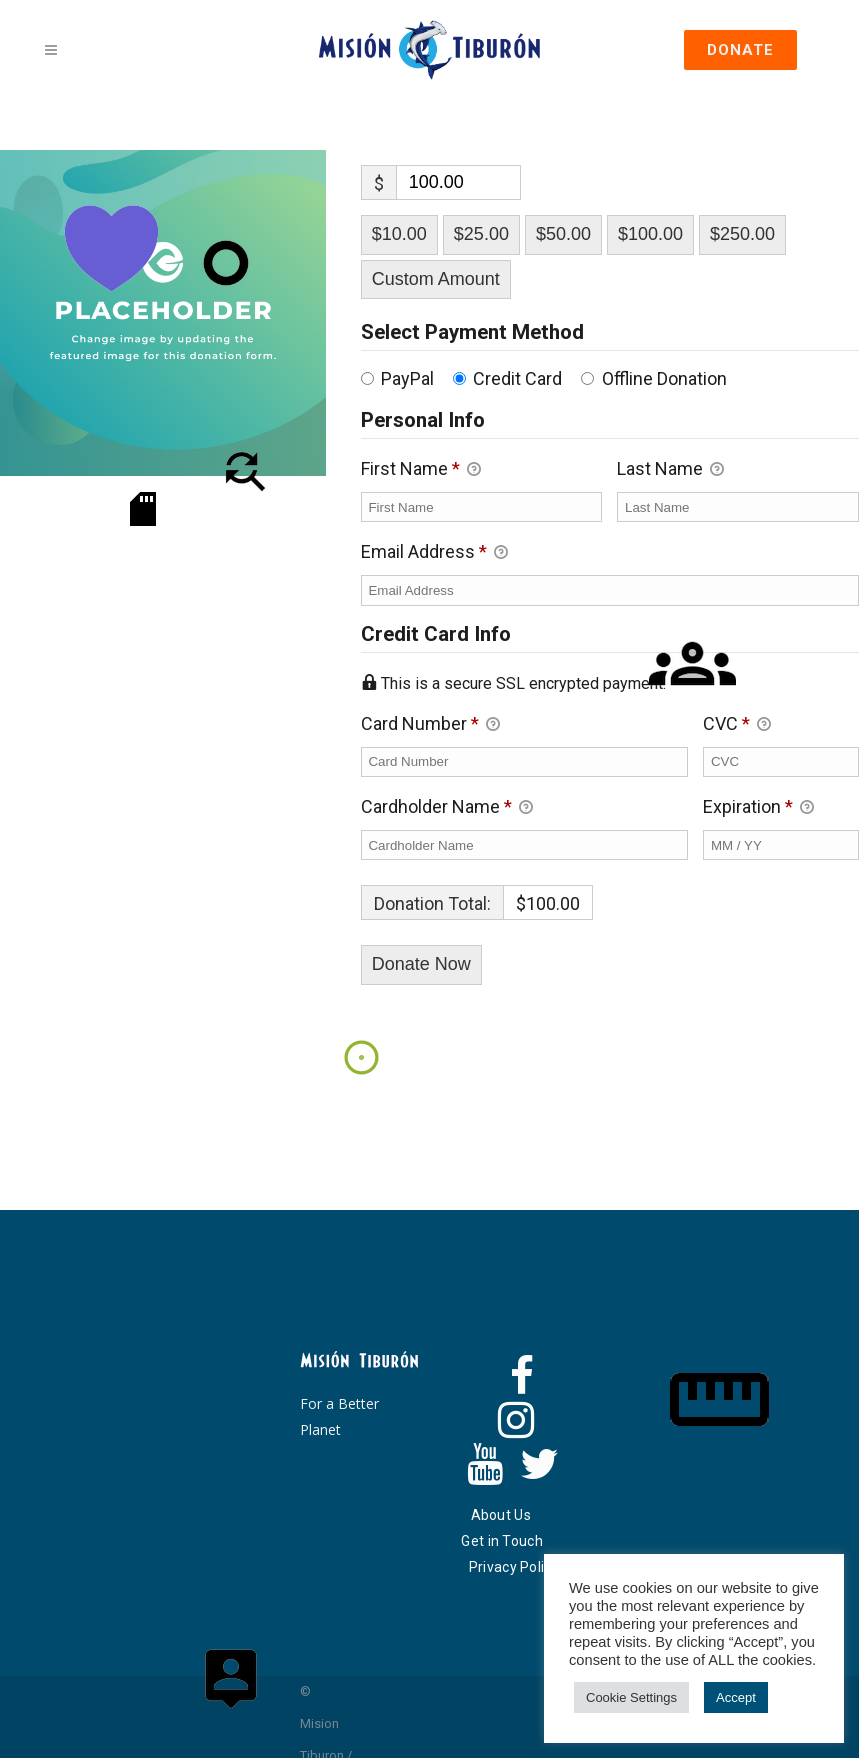  What do you see at coordinates (692, 663) in the screenshot?
I see `view or manage groups` at bounding box center [692, 663].